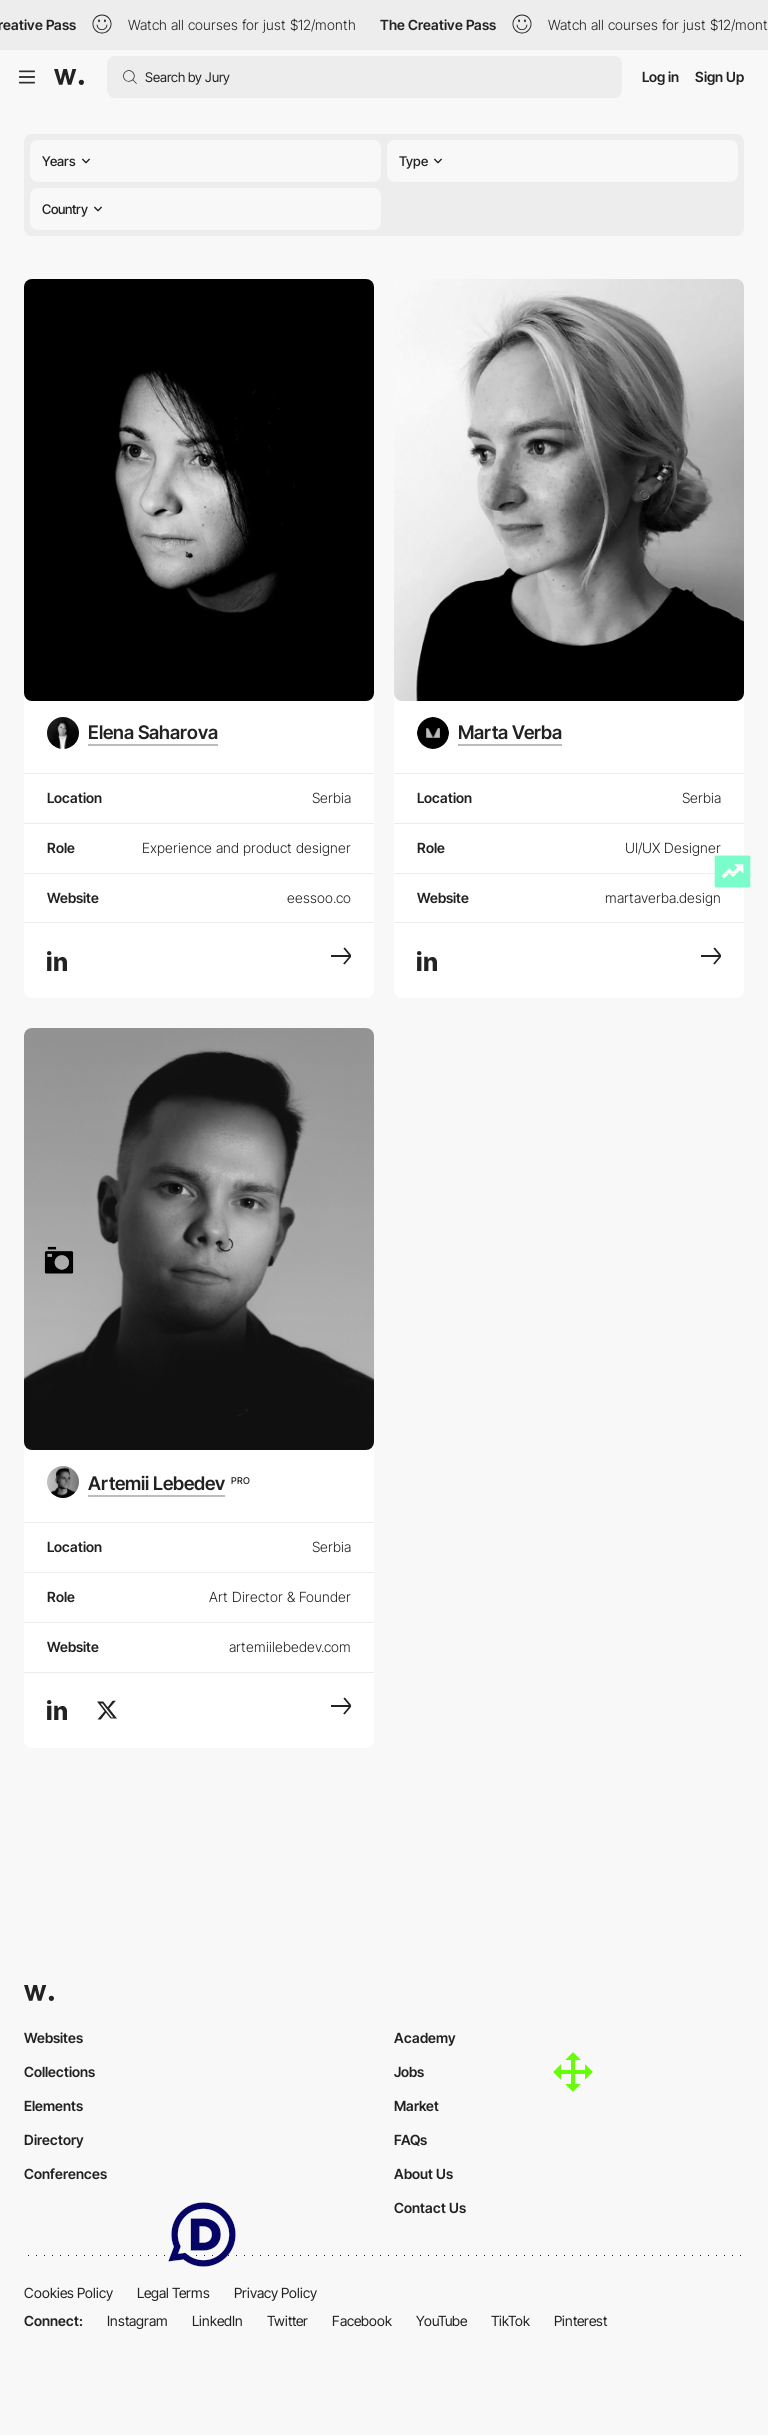 Image resolution: width=768 pixels, height=2435 pixels. What do you see at coordinates (573, 2072) in the screenshot?
I see `drag to reposition element` at bounding box center [573, 2072].